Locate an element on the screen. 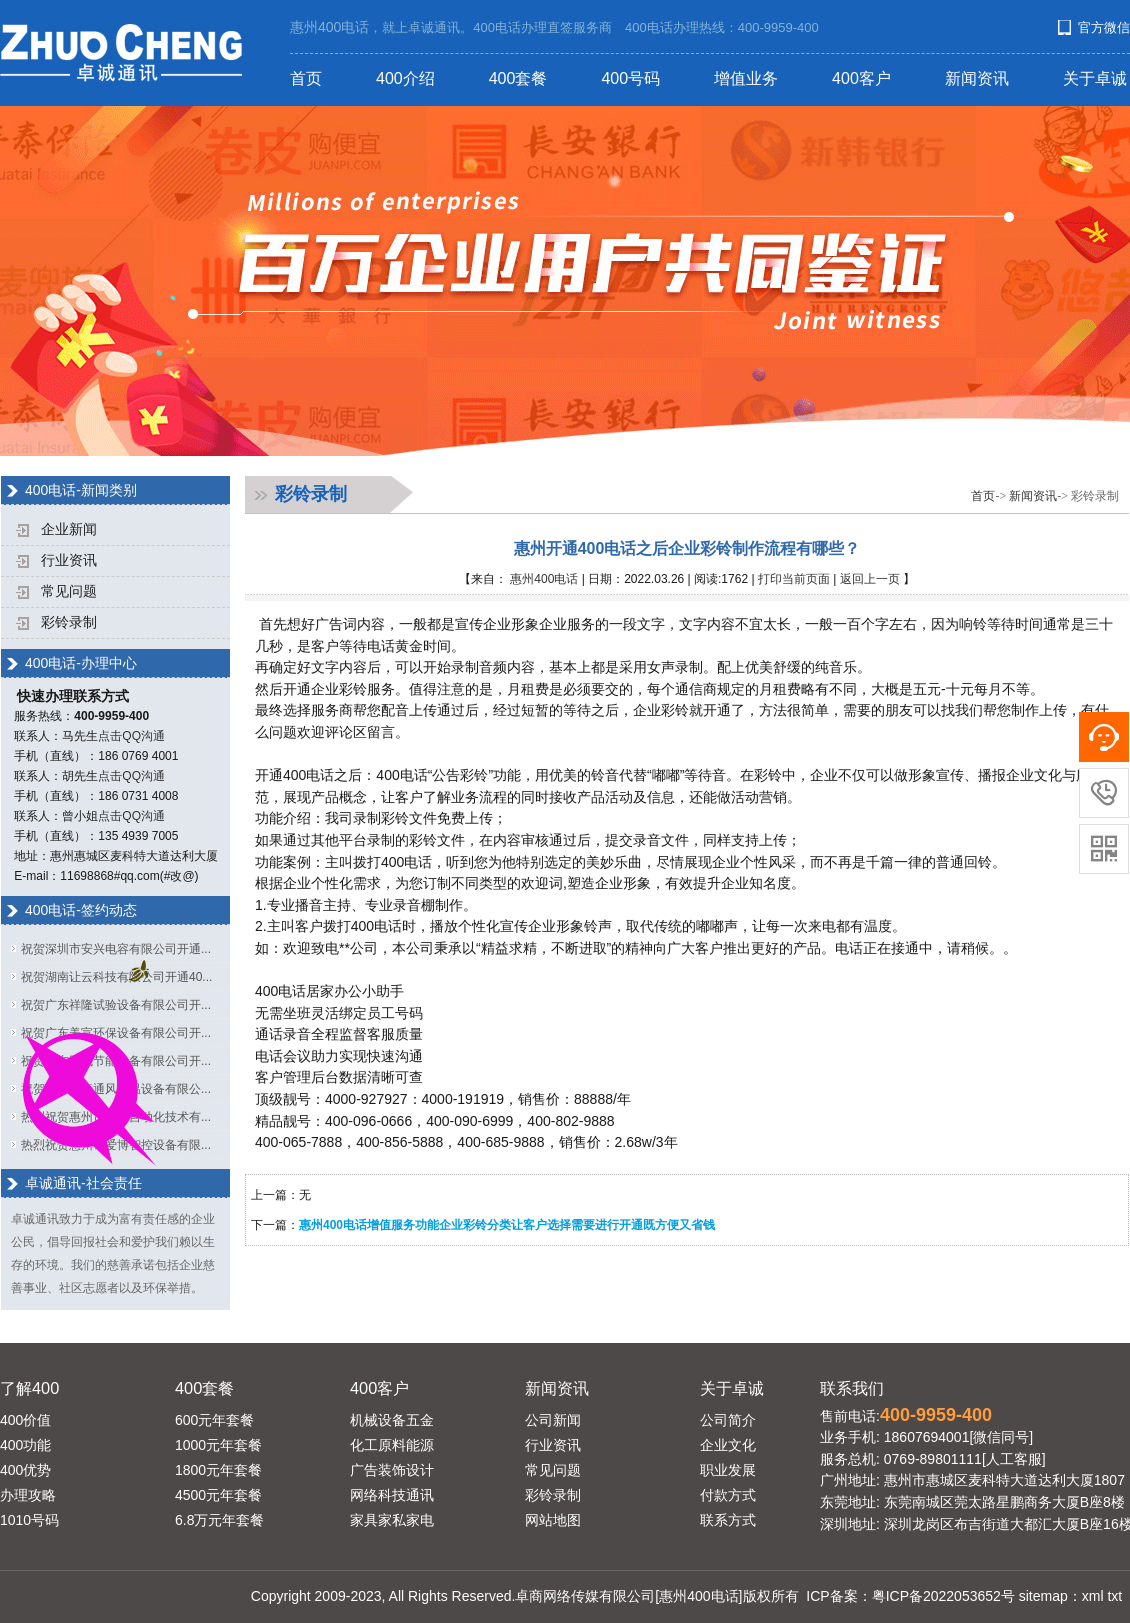 The width and height of the screenshot is (1130, 1623). indicates a critical hit or special attack is located at coordinates (88, 1098).